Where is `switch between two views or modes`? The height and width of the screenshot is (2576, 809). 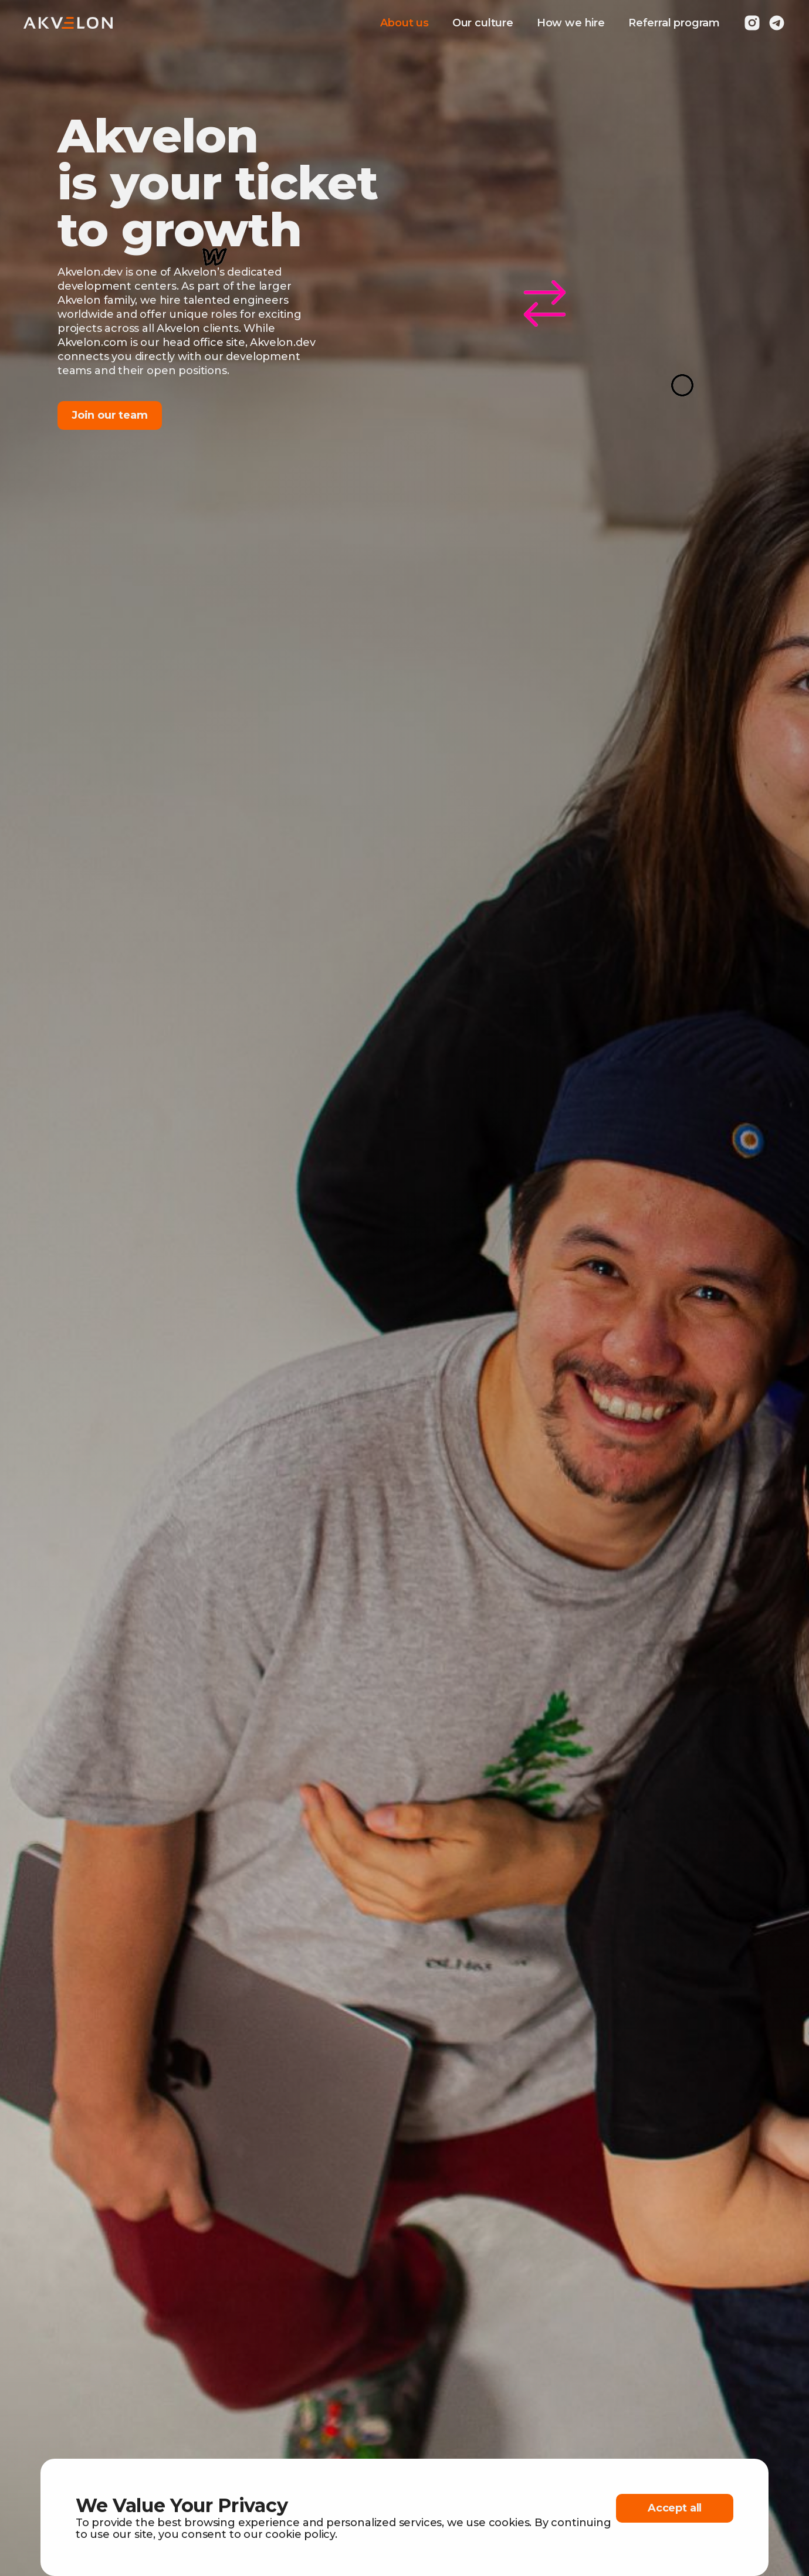 switch between two views or modes is located at coordinates (544, 303).